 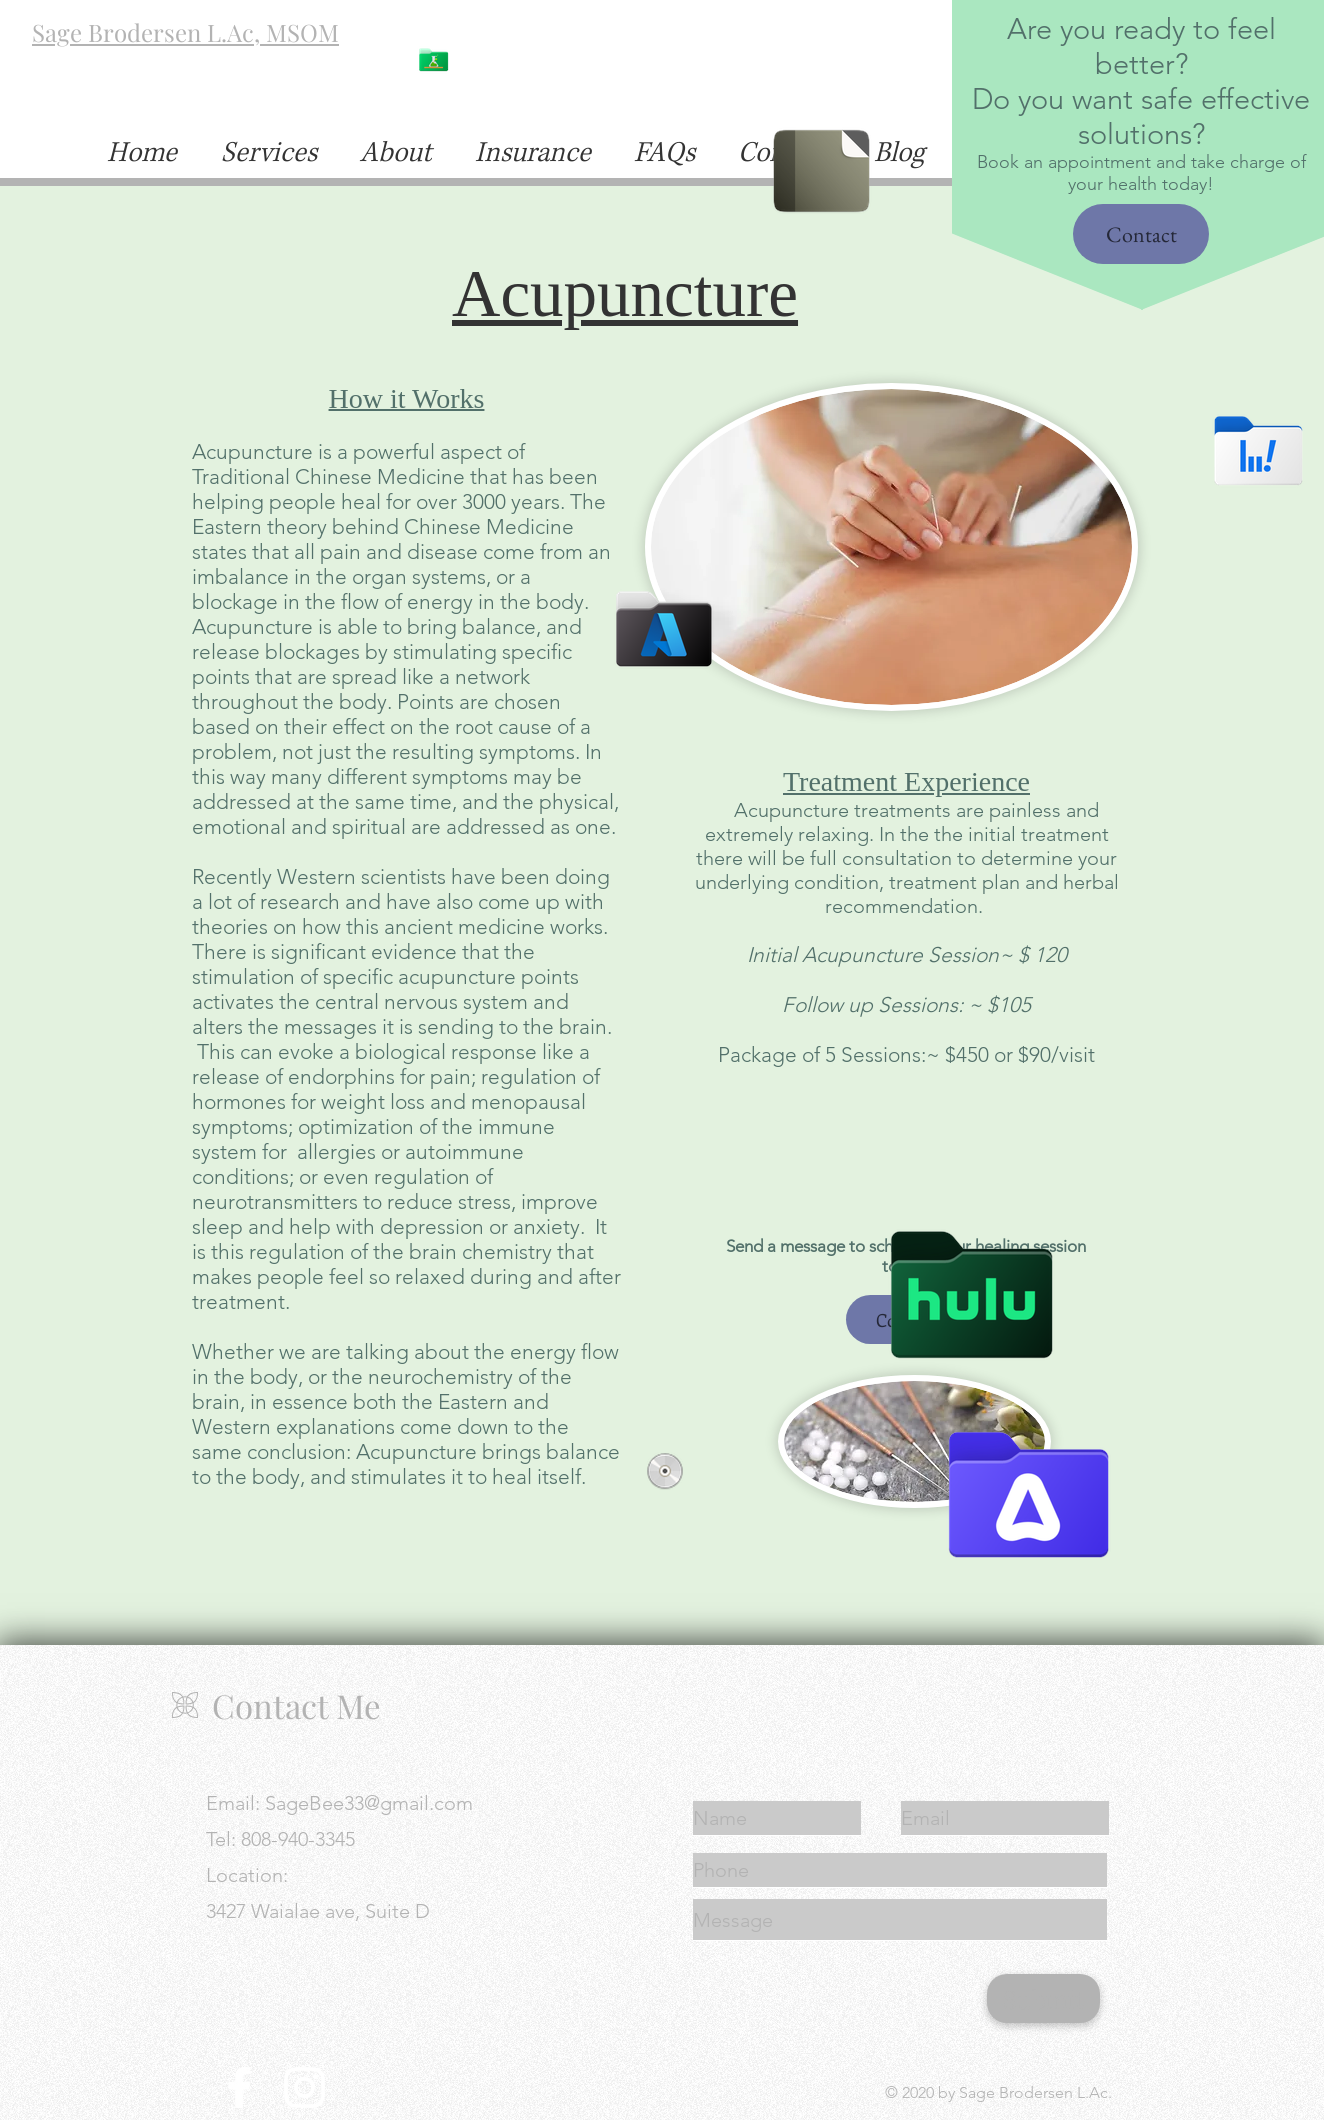 What do you see at coordinates (1028, 1499) in the screenshot?
I see `open adonis project folder` at bounding box center [1028, 1499].